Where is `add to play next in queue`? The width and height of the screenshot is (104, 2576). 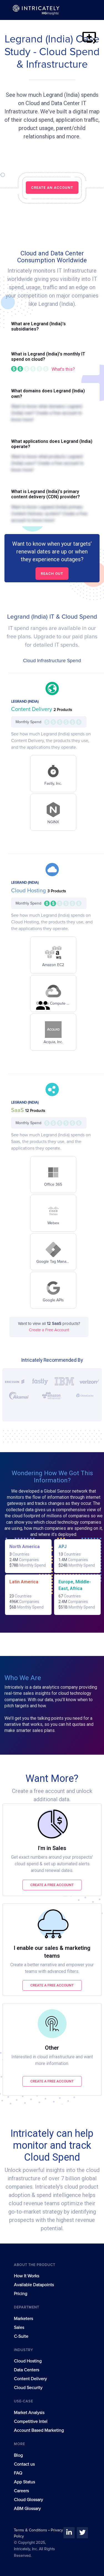
add to play next in queue is located at coordinates (89, 37).